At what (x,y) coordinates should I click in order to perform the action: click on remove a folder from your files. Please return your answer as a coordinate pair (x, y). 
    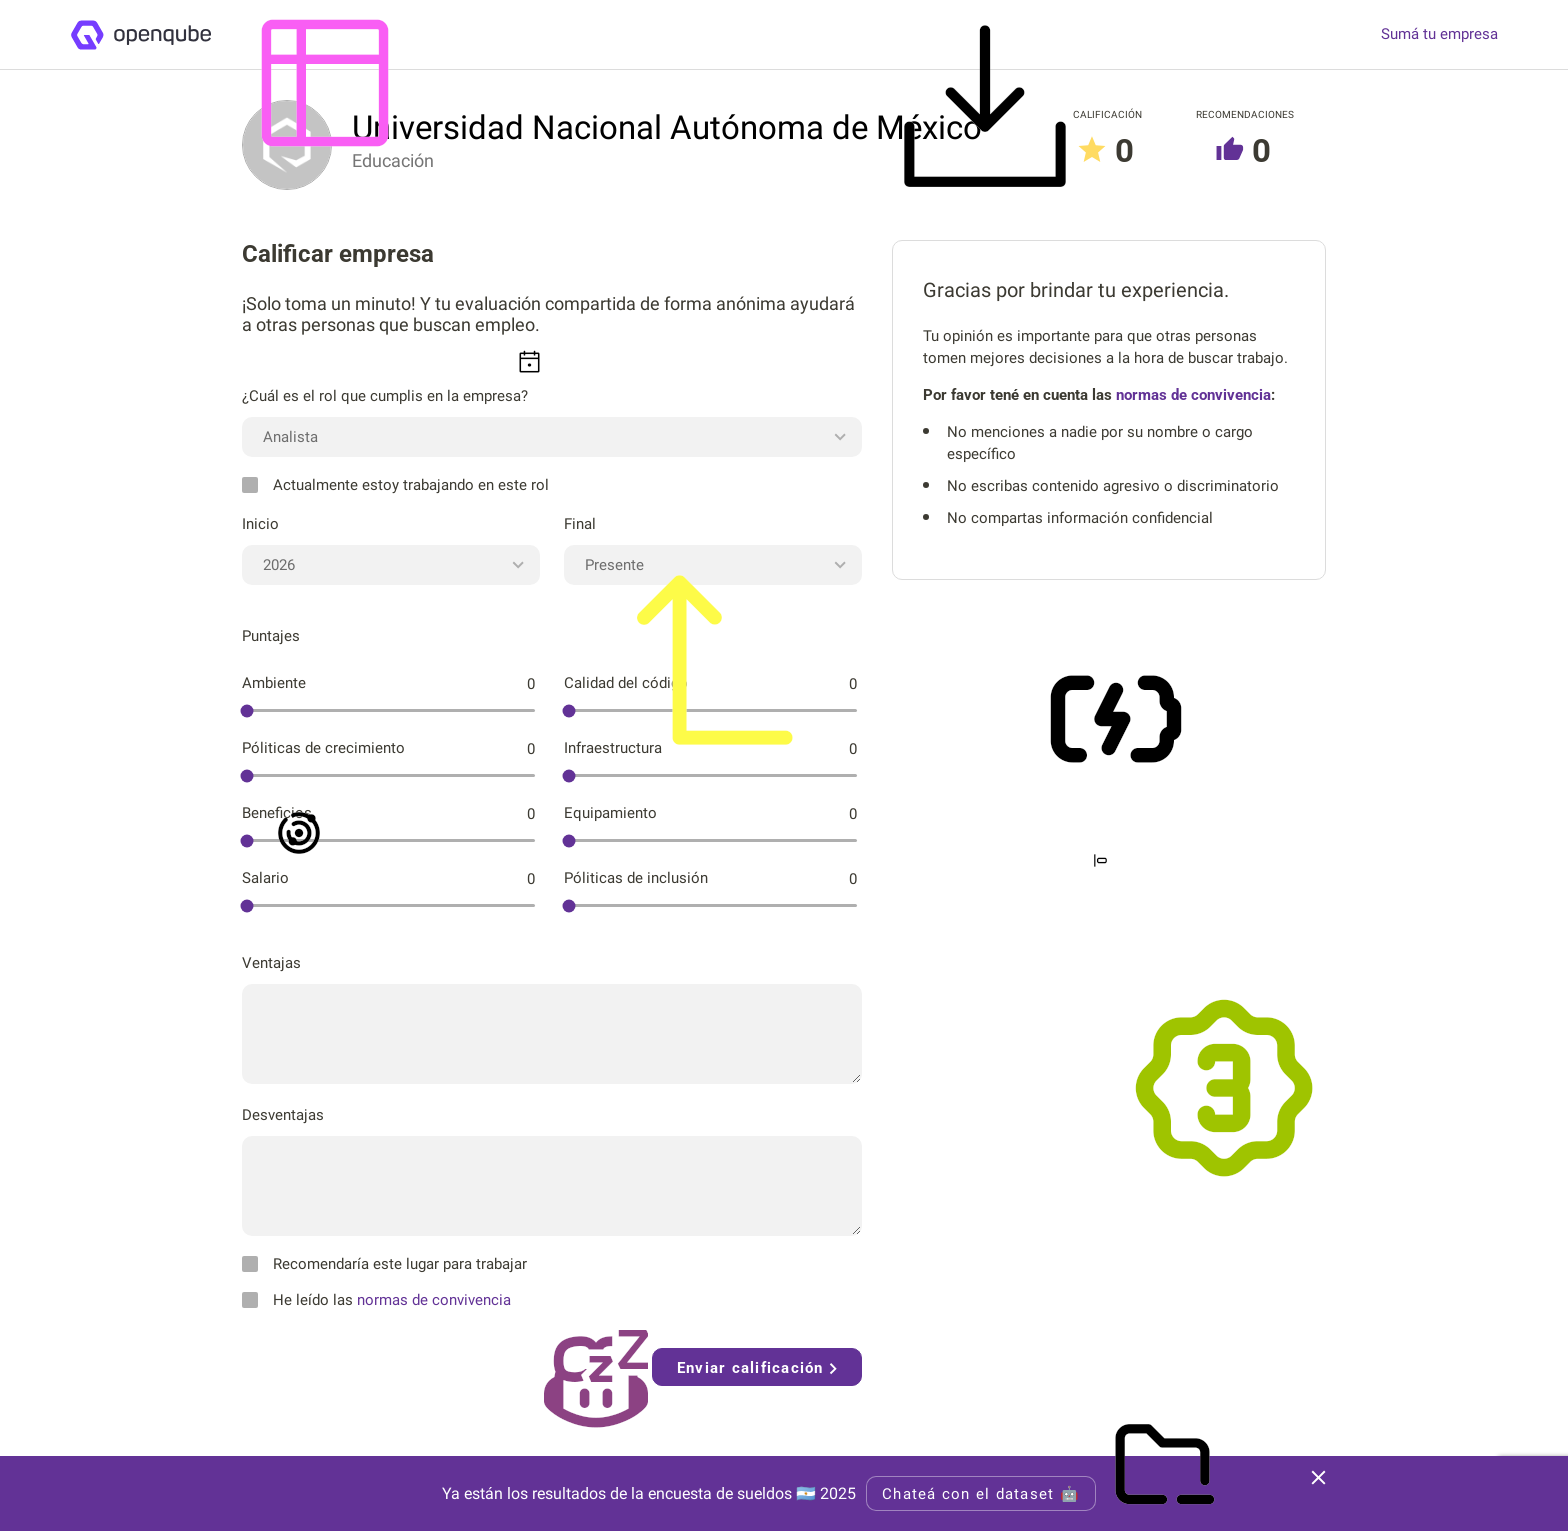
    Looking at the image, I should click on (1162, 1466).